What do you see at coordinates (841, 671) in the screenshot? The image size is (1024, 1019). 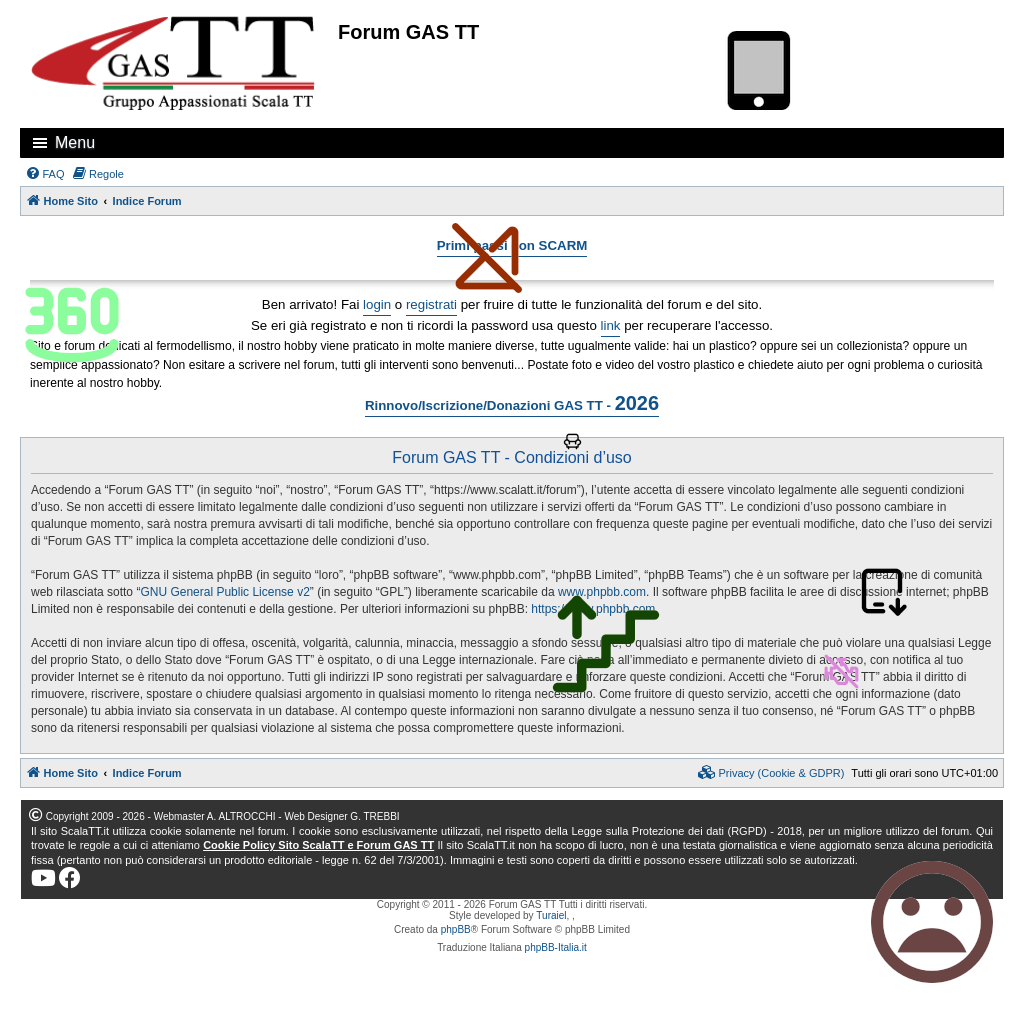 I see `engine disabled or turned off` at bounding box center [841, 671].